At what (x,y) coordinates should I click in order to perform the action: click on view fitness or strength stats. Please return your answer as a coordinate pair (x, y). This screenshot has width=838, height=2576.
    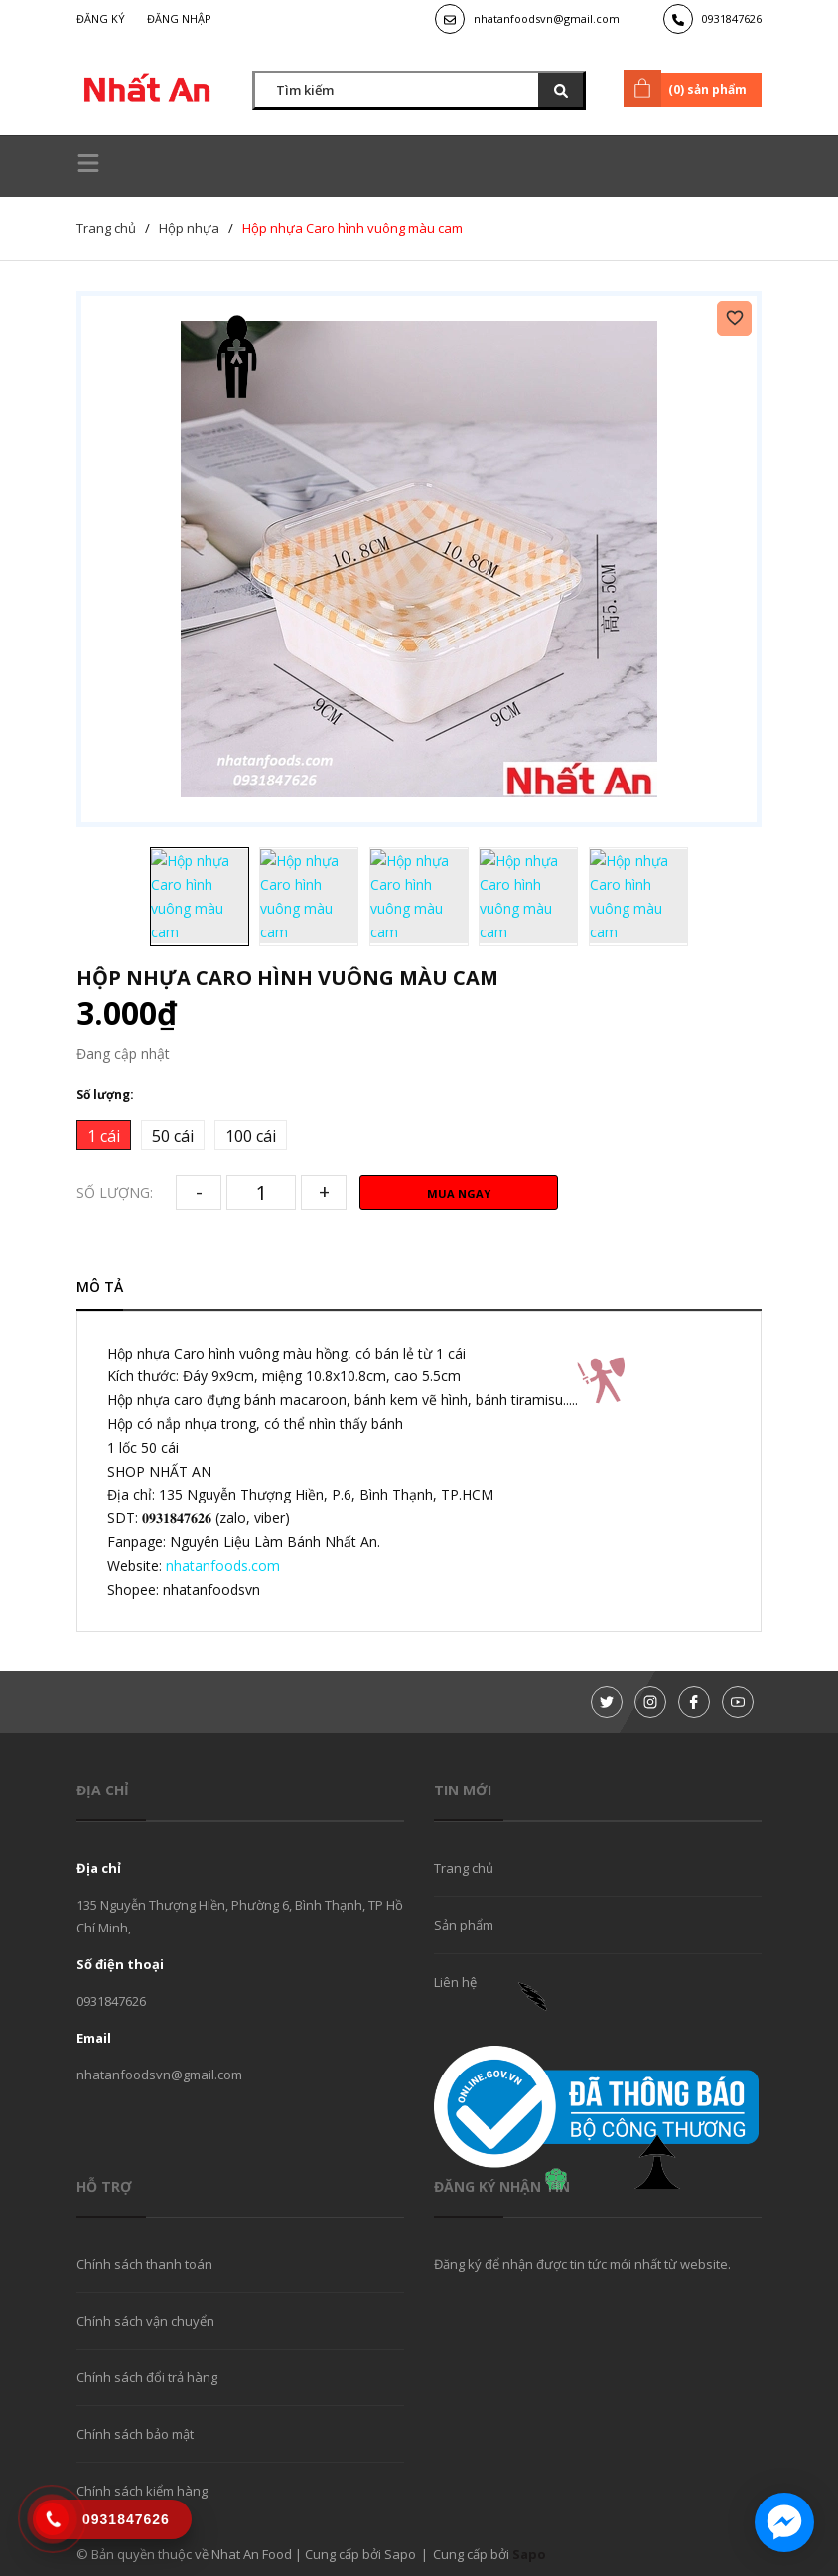
    Looking at the image, I should click on (556, 2179).